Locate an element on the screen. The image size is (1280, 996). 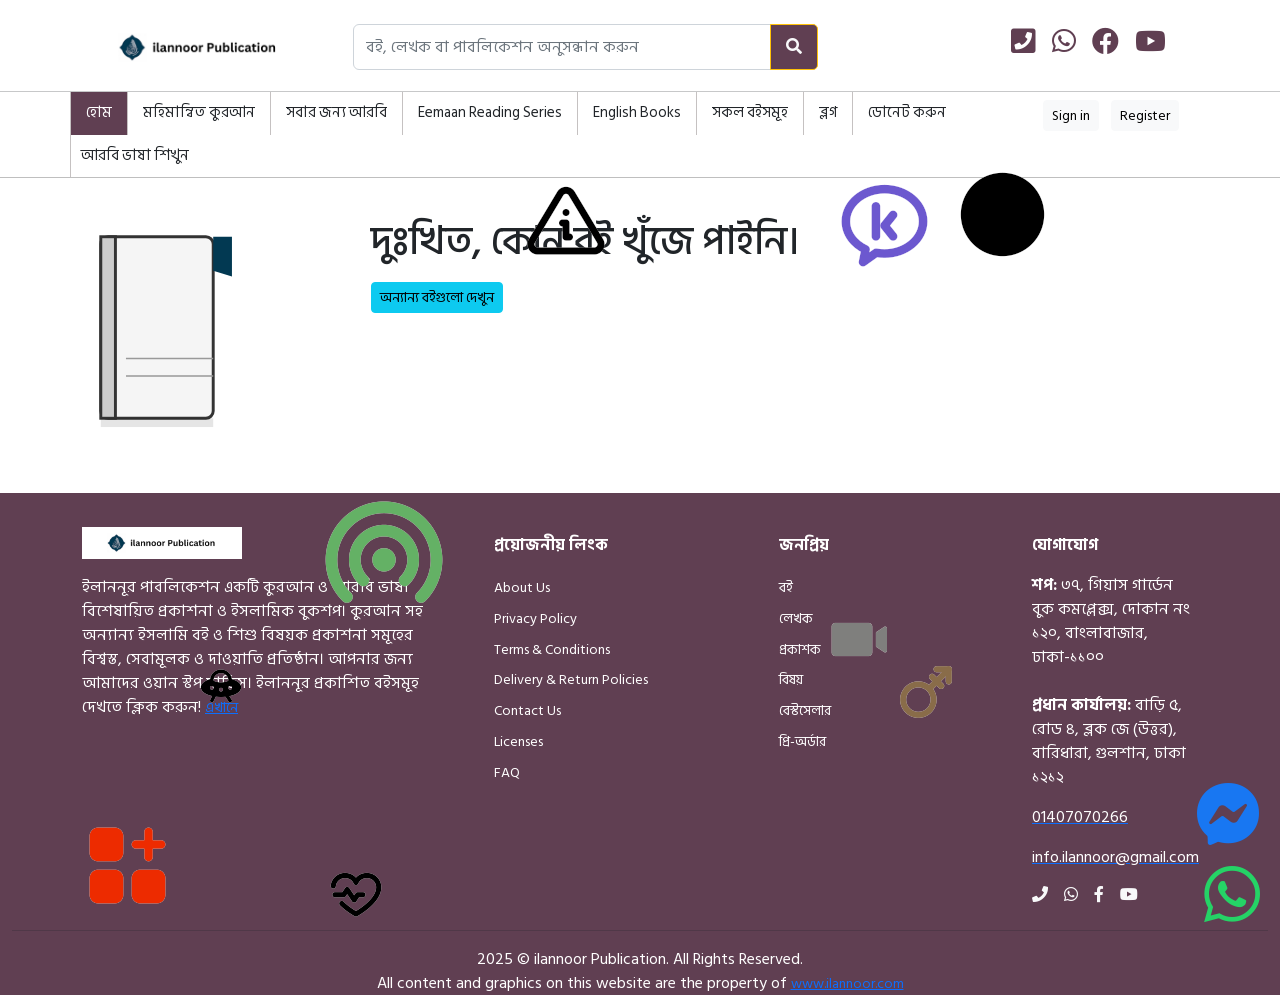
indicates androgynous or non-binary gender identity is located at coordinates (927, 690).